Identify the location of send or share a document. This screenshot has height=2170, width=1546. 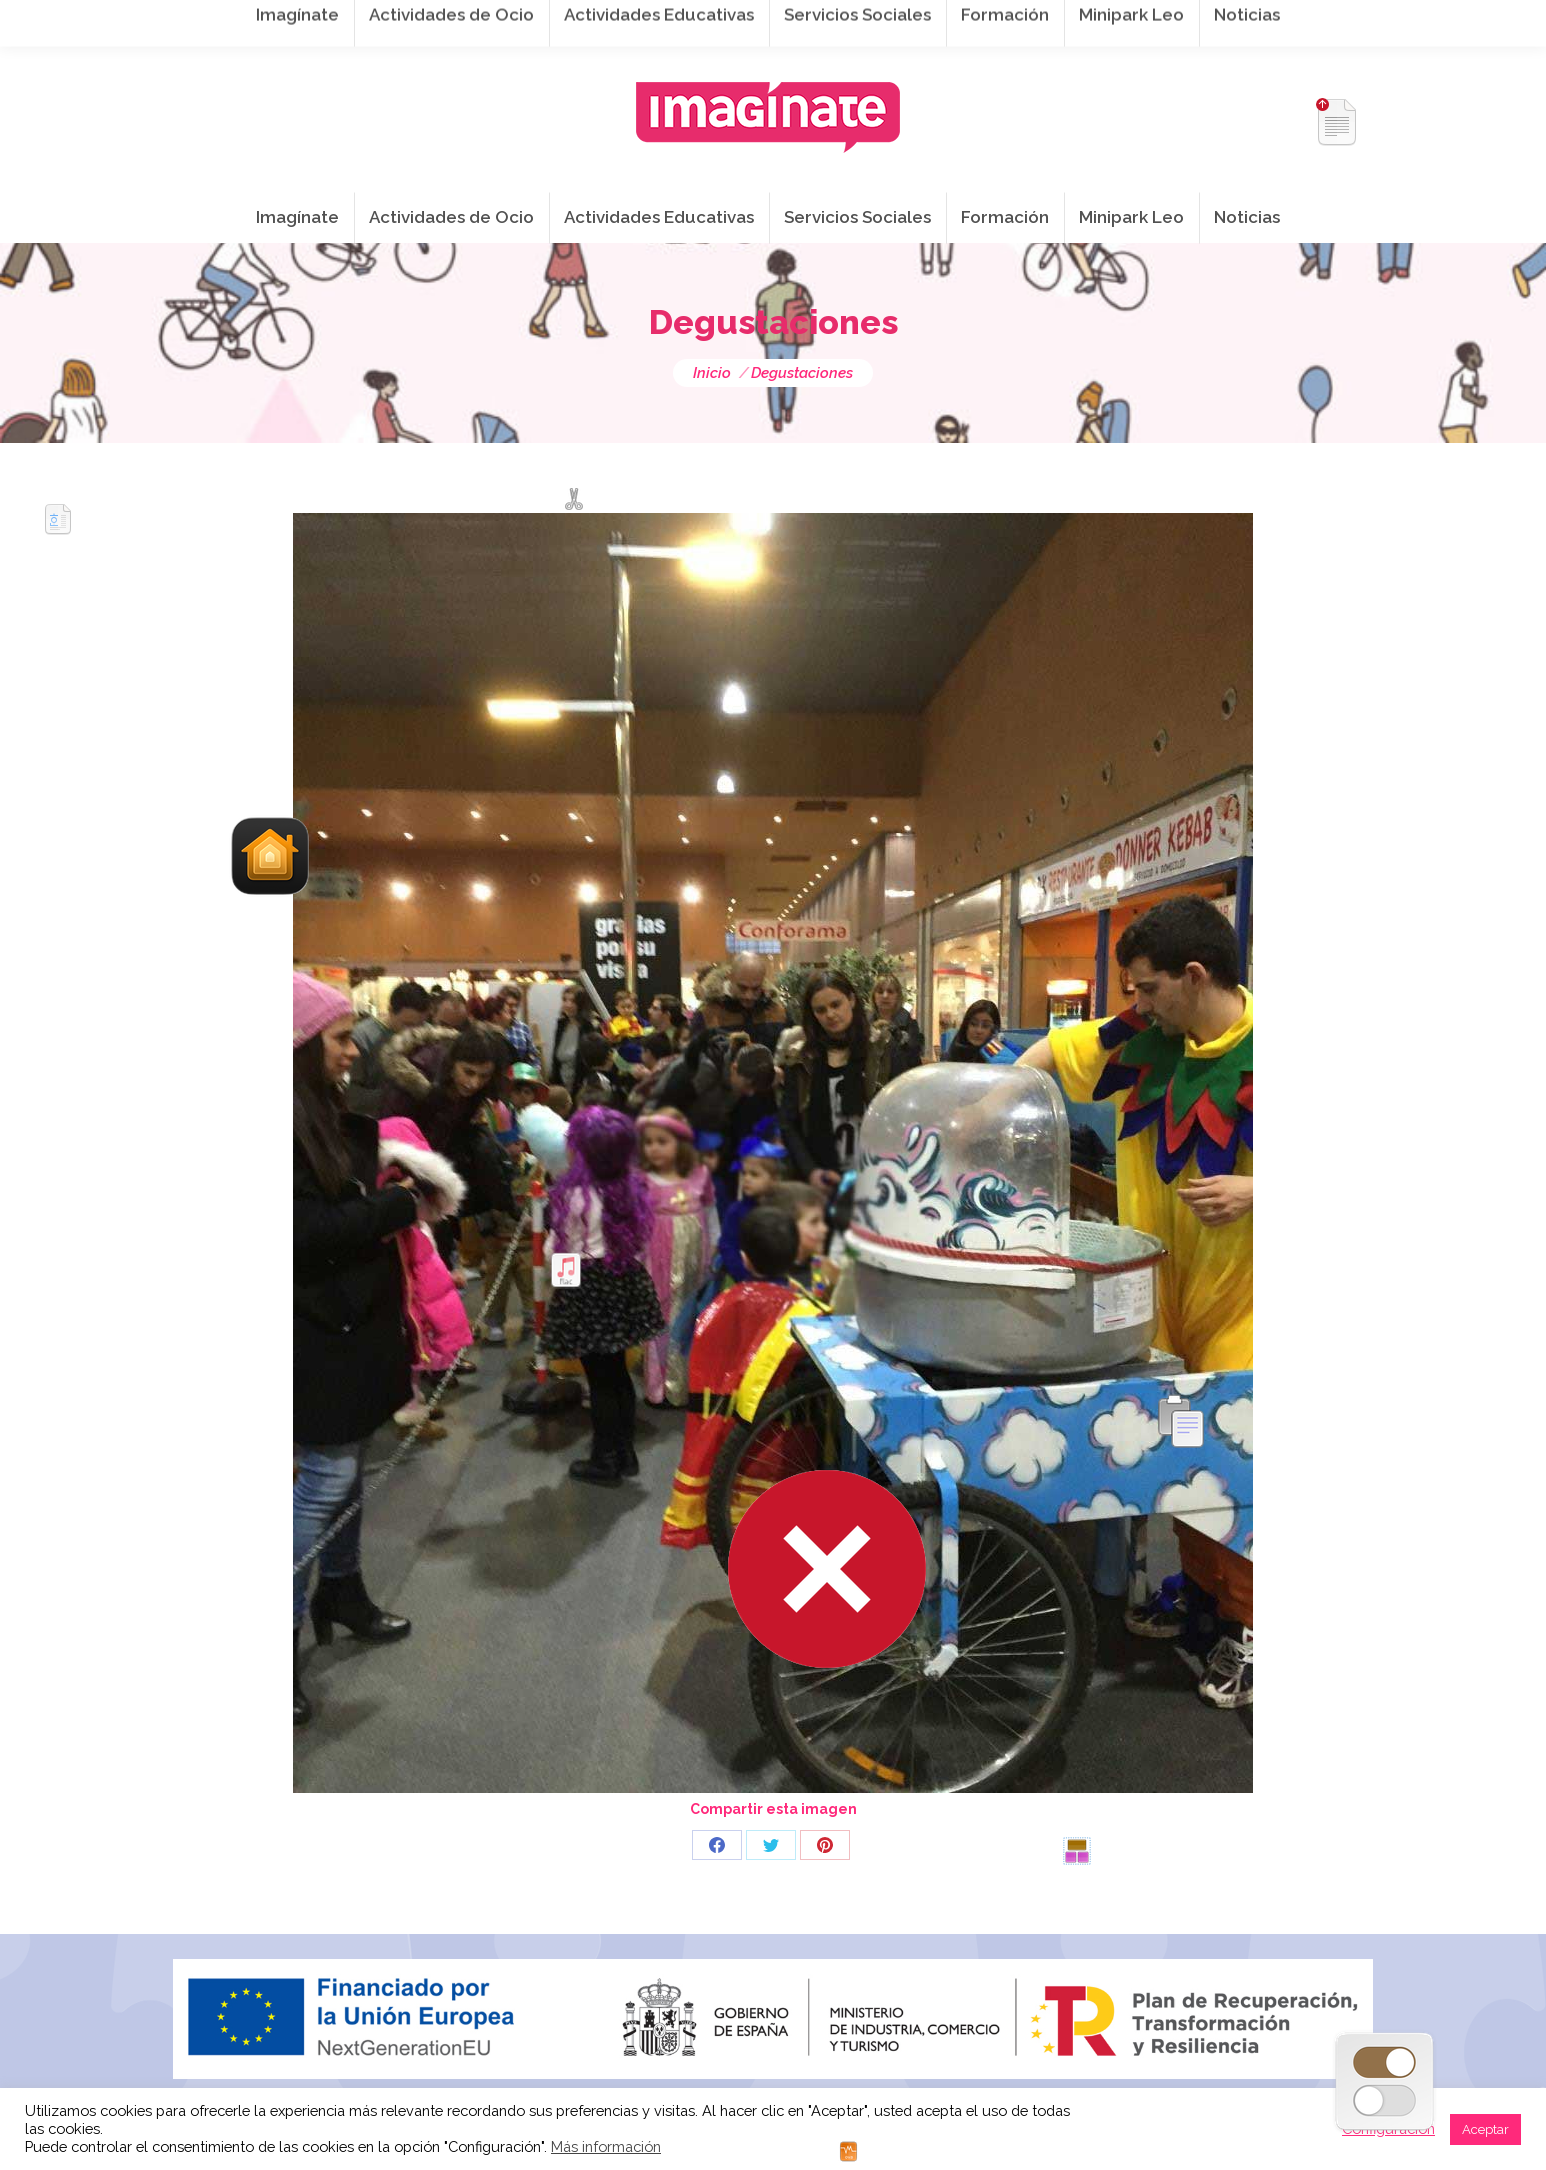
(1337, 122).